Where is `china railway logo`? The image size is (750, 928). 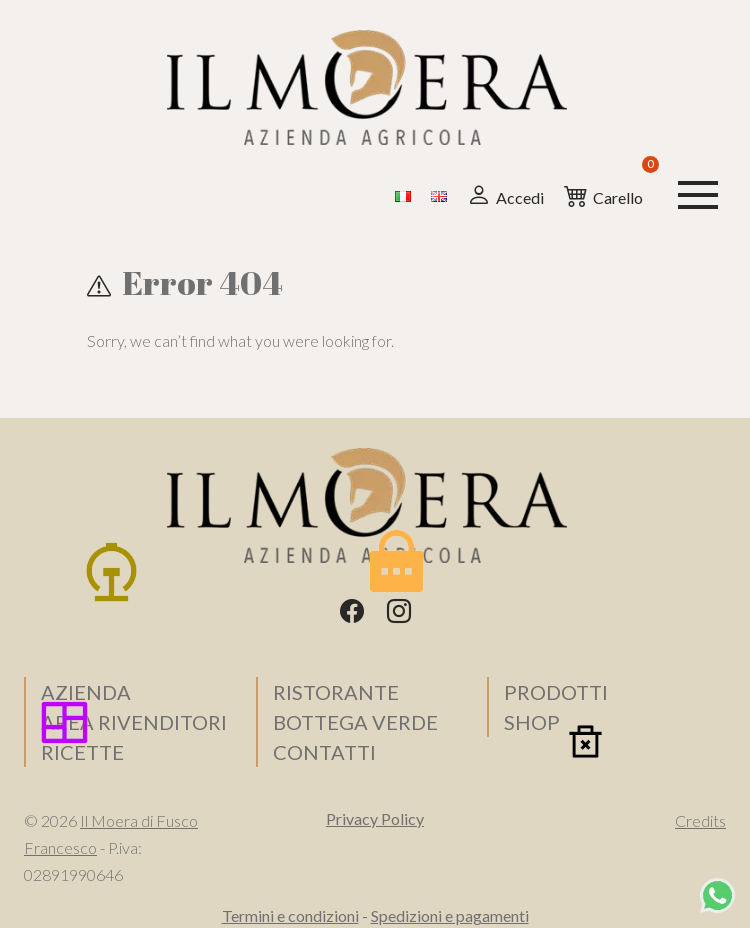
china railway logo is located at coordinates (111, 573).